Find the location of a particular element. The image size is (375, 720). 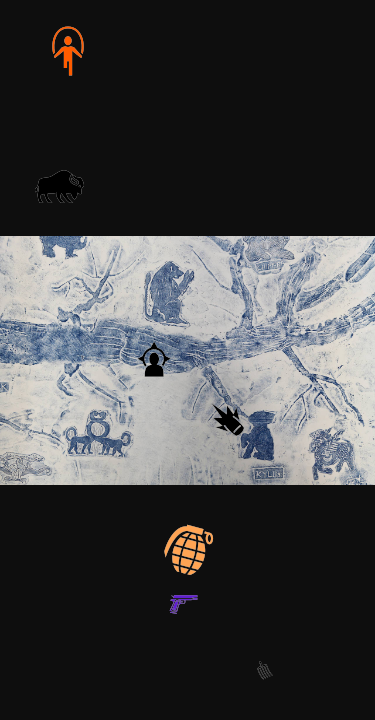

select grenade weapon or explosive item is located at coordinates (187, 549).